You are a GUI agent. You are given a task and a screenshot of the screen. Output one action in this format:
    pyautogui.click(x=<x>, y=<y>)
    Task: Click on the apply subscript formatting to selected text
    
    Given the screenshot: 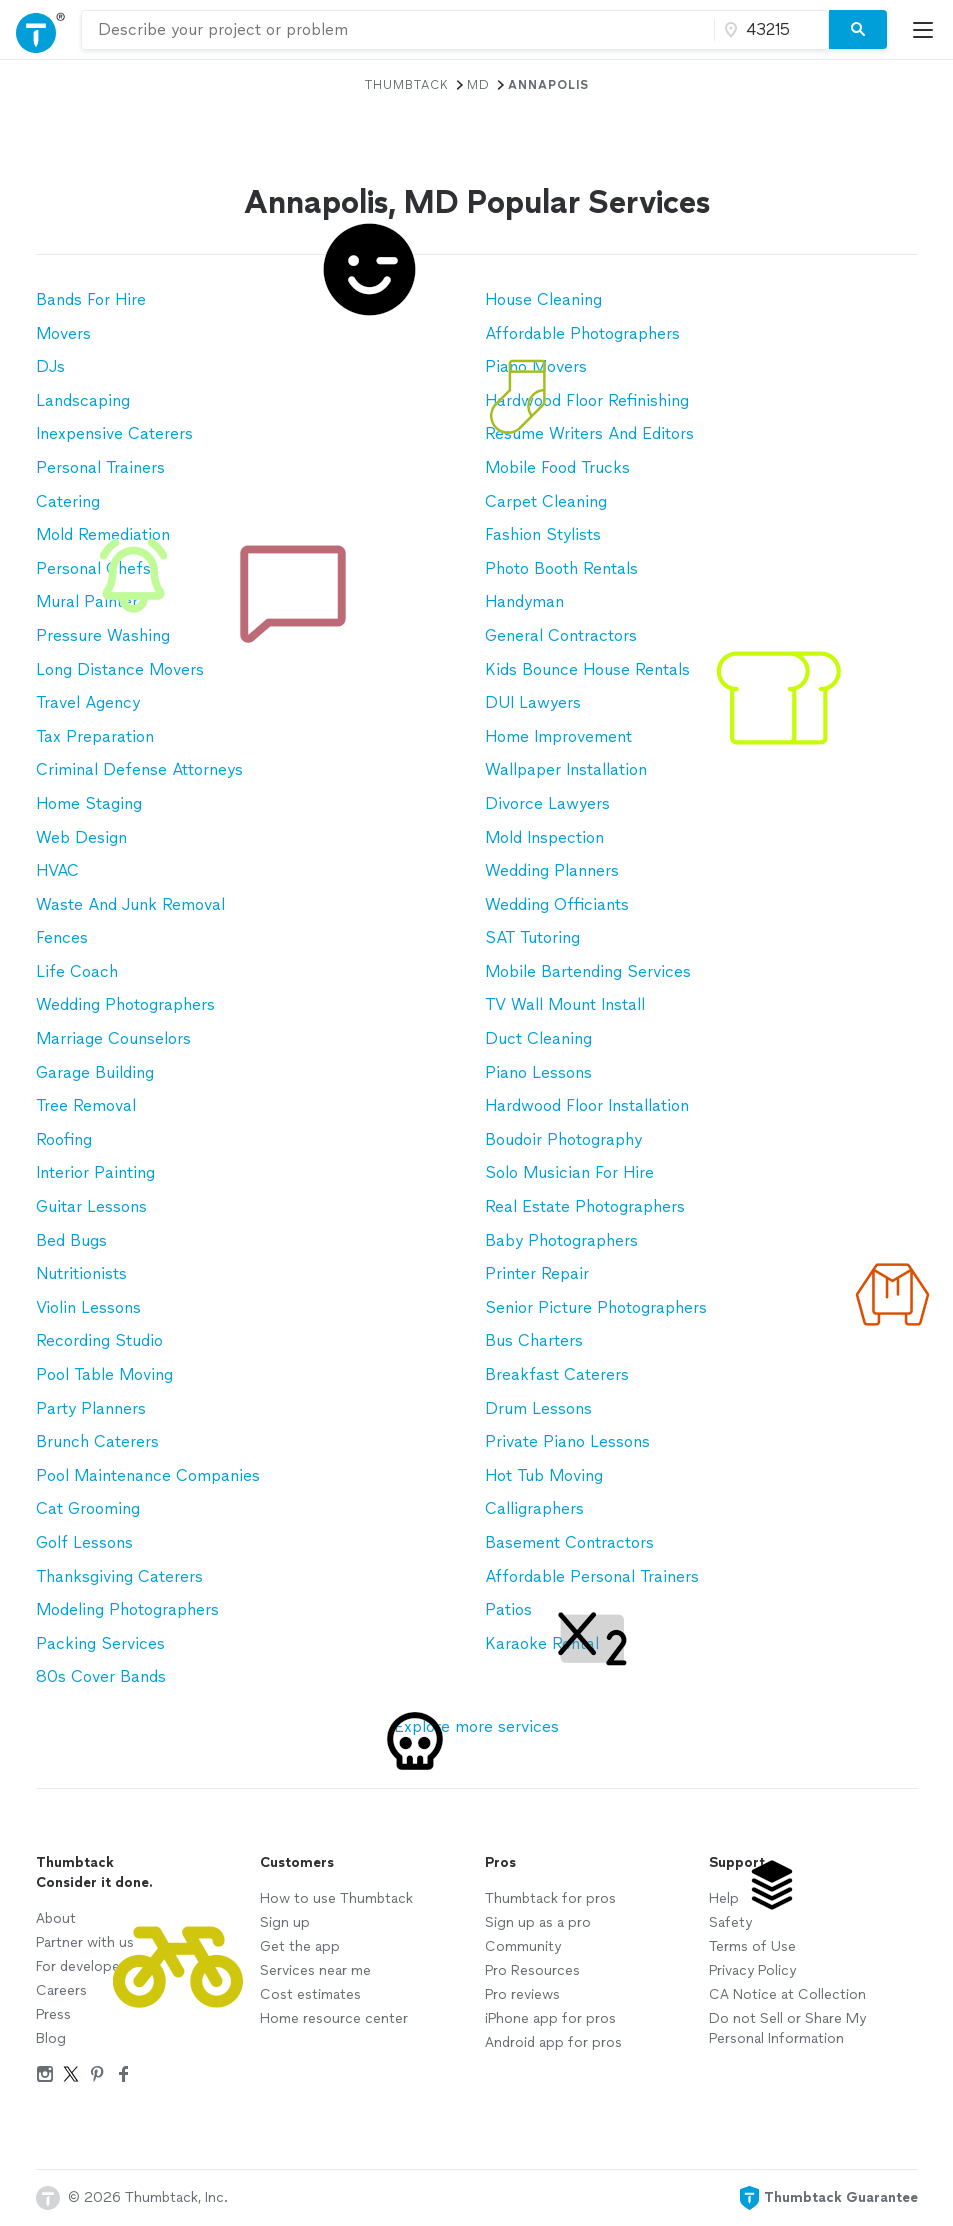 What is the action you would take?
    pyautogui.click(x=588, y=1637)
    